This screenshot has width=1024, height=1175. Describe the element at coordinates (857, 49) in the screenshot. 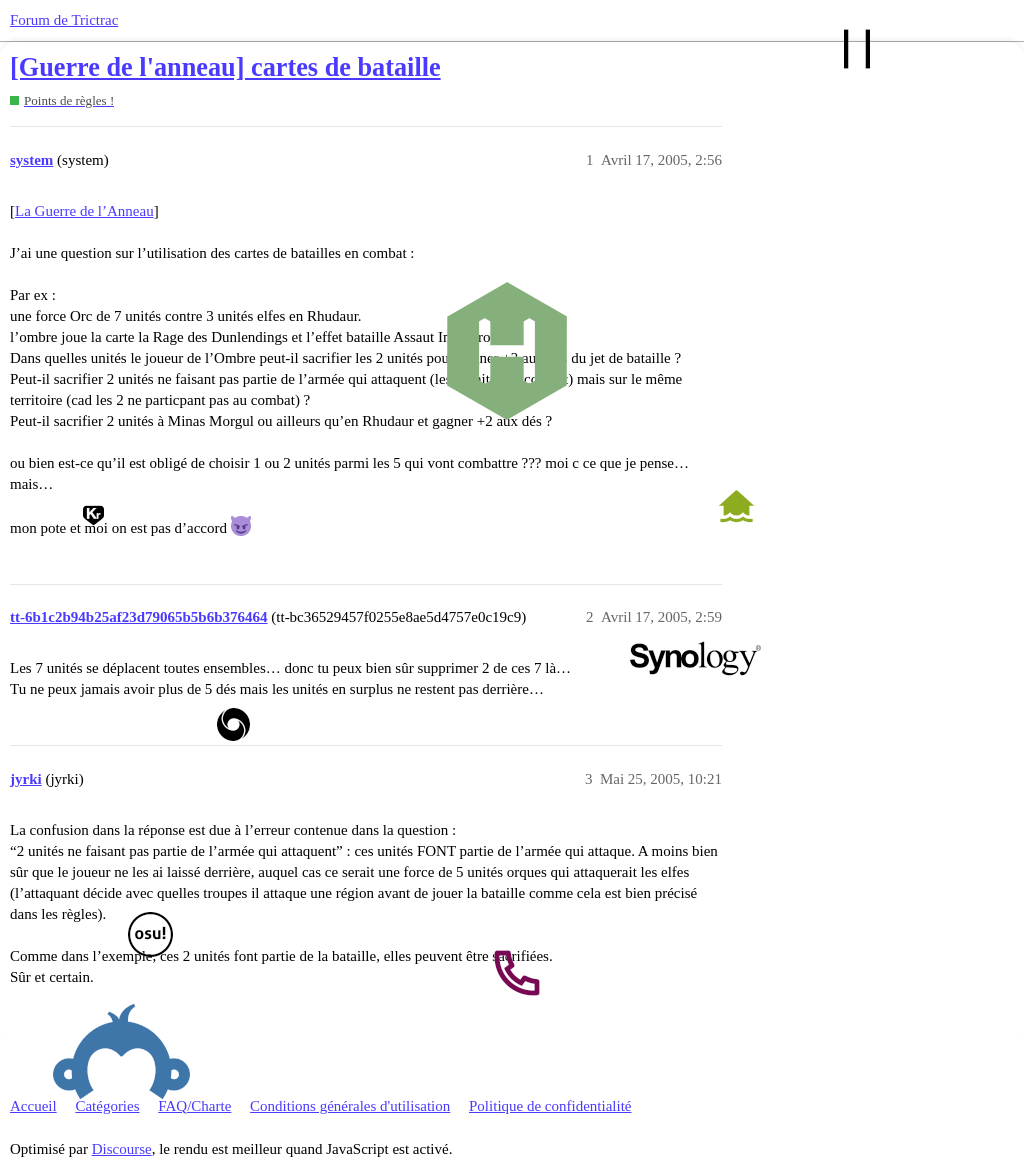

I see `pause media playback` at that location.